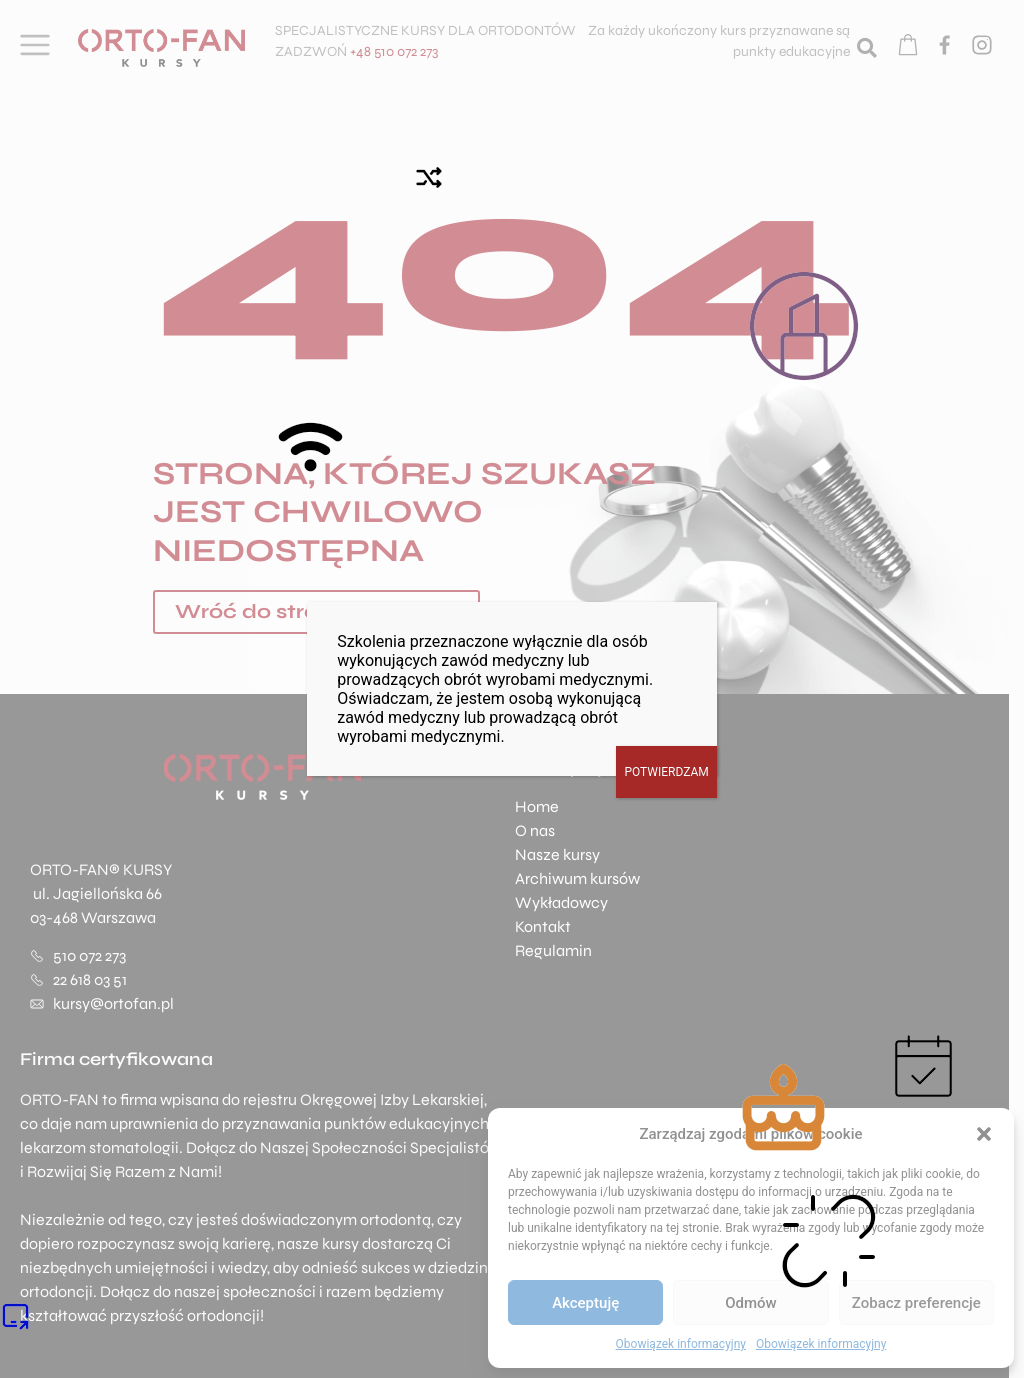 The image size is (1024, 1378). What do you see at coordinates (923, 1068) in the screenshot?
I see `confirm or schedule an event` at bounding box center [923, 1068].